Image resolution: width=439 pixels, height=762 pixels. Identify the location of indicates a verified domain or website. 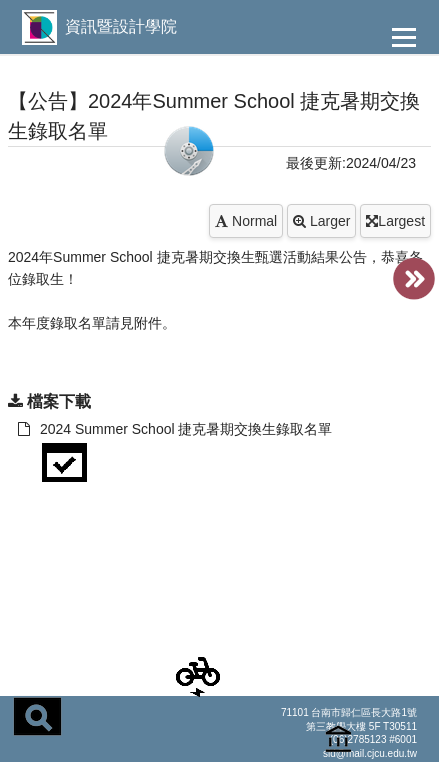
(64, 462).